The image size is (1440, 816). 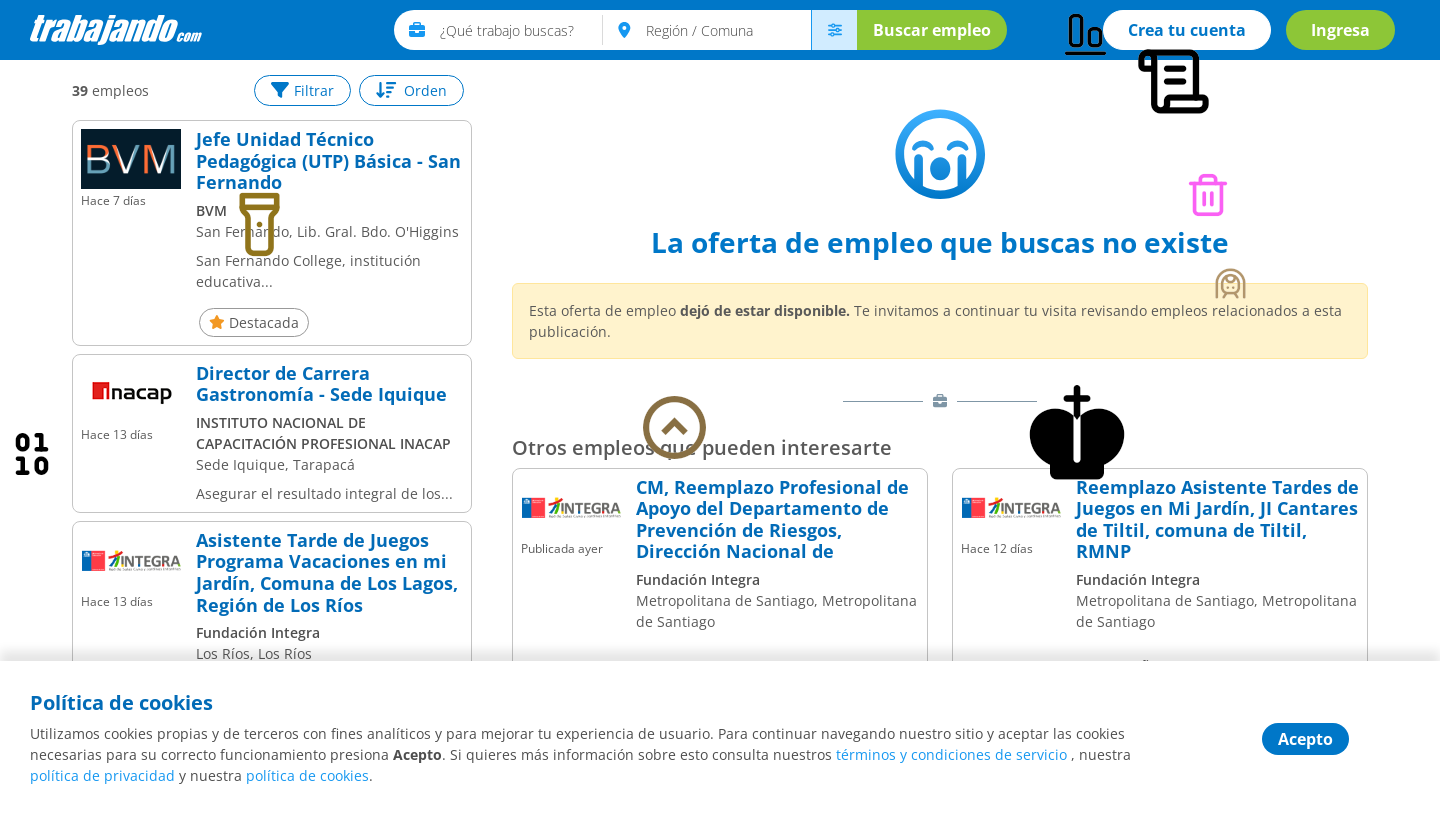 I want to click on view document or manuscript, so click(x=1173, y=81).